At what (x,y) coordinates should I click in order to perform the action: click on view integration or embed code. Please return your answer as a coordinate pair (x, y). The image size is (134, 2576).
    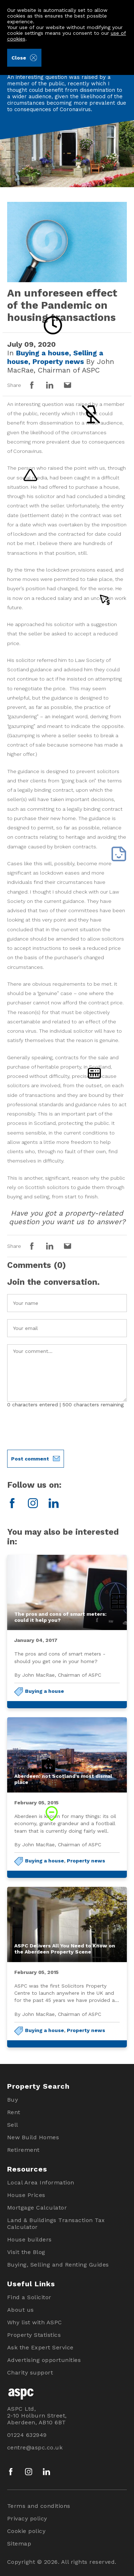
    Looking at the image, I should click on (48, 1766).